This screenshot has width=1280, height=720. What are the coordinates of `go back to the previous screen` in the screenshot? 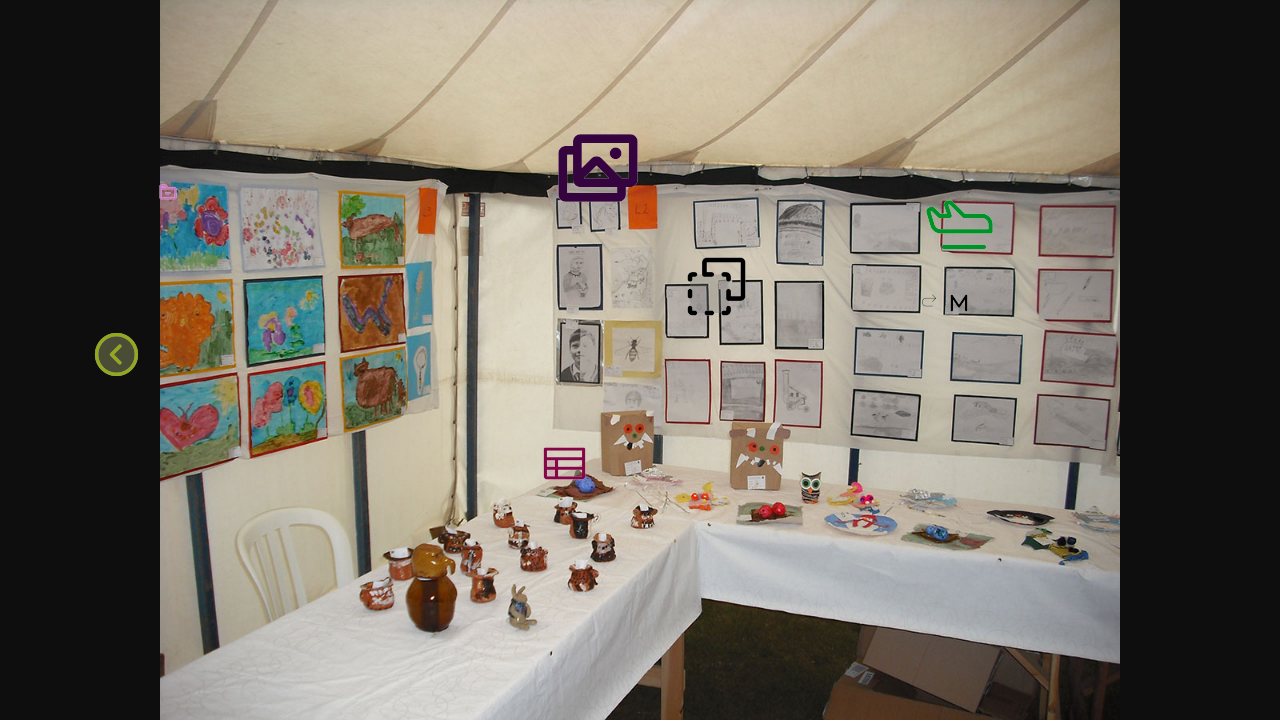 It's located at (116, 354).